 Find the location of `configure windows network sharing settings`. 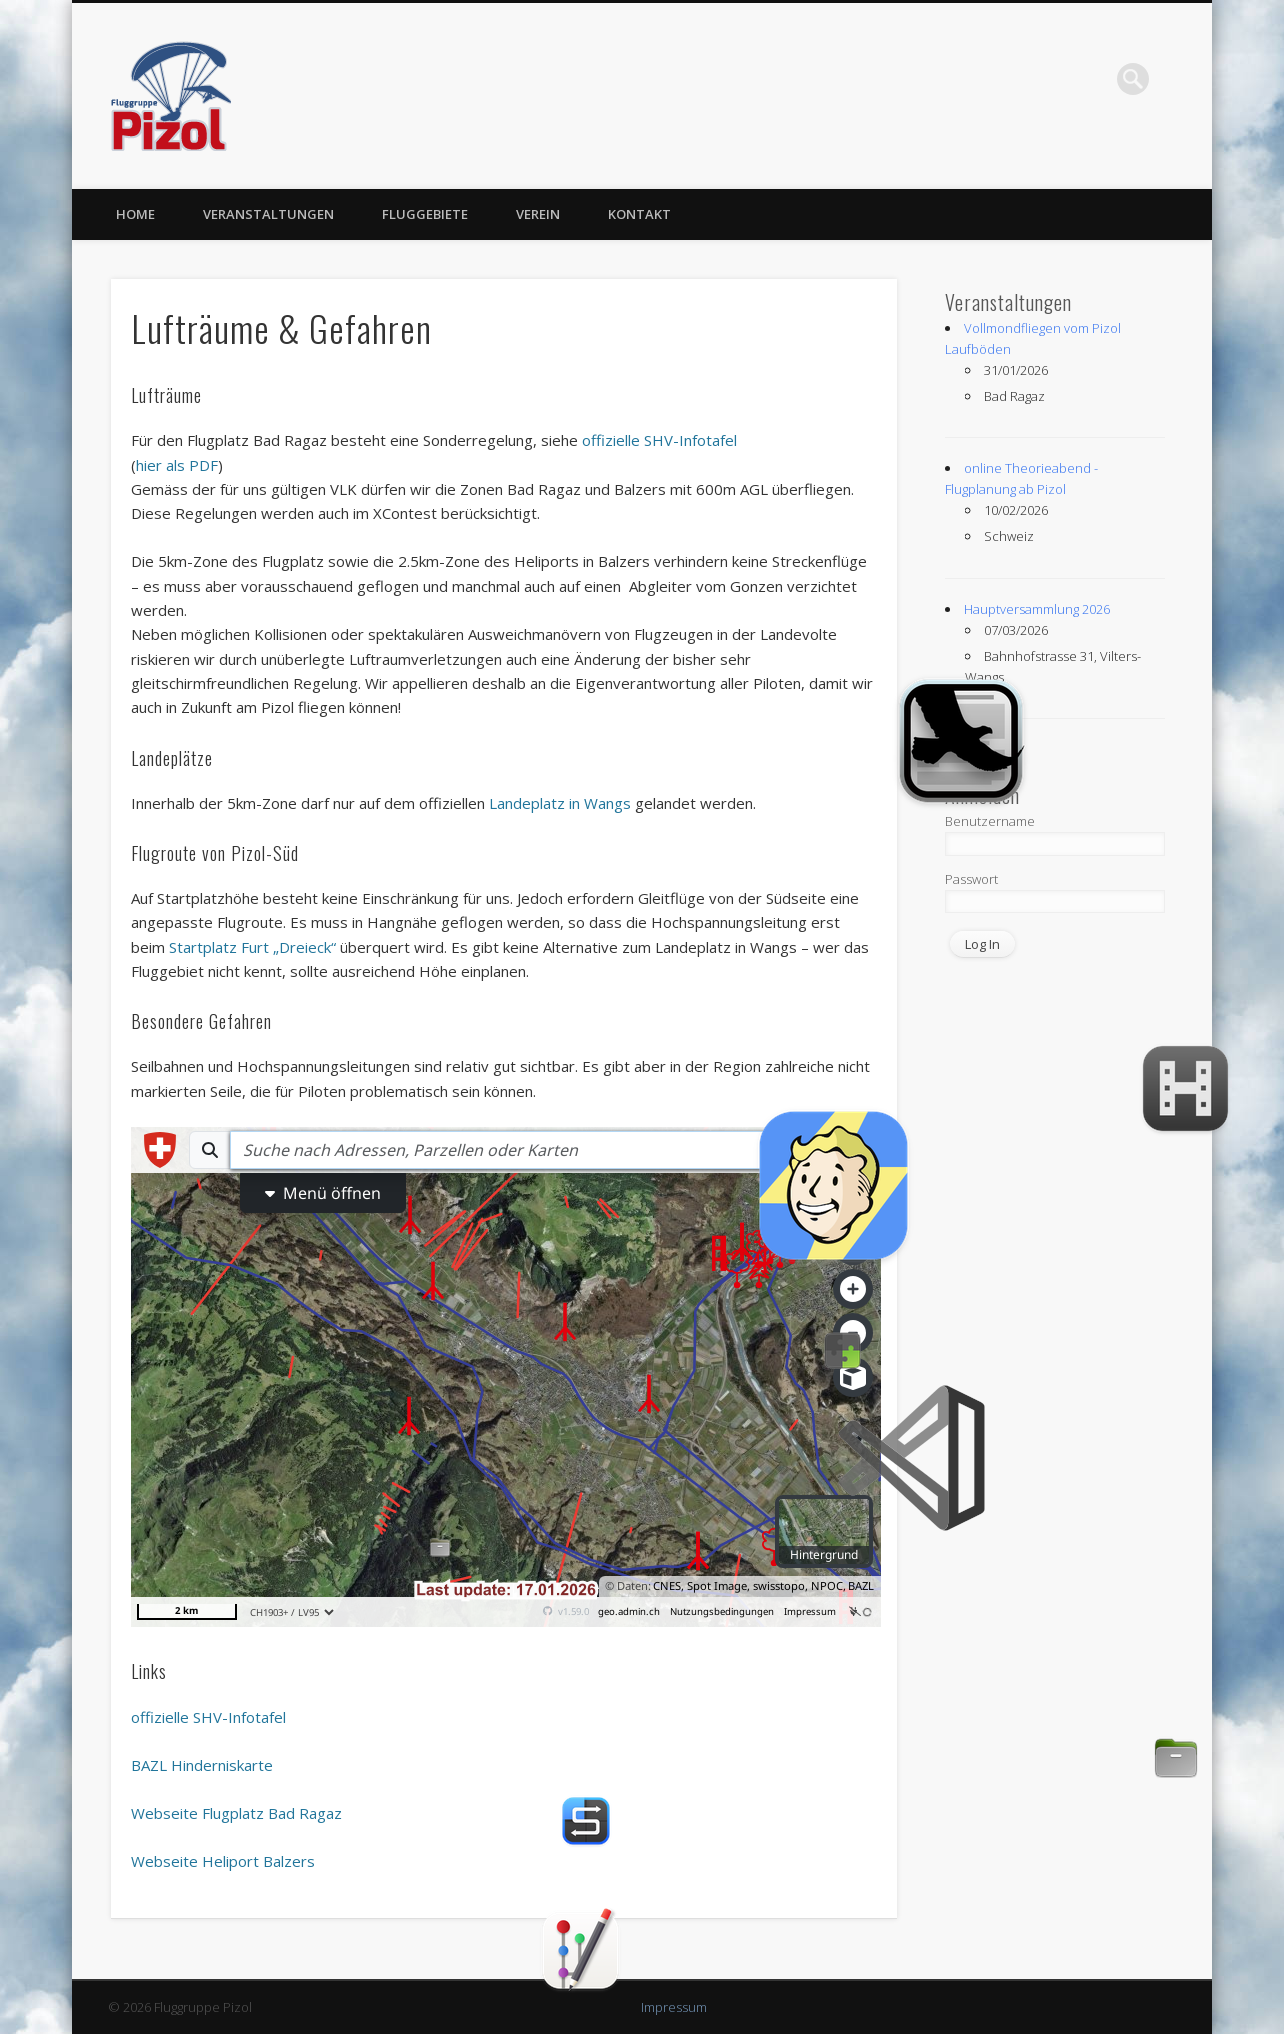

configure windows network sharing settings is located at coordinates (586, 1821).